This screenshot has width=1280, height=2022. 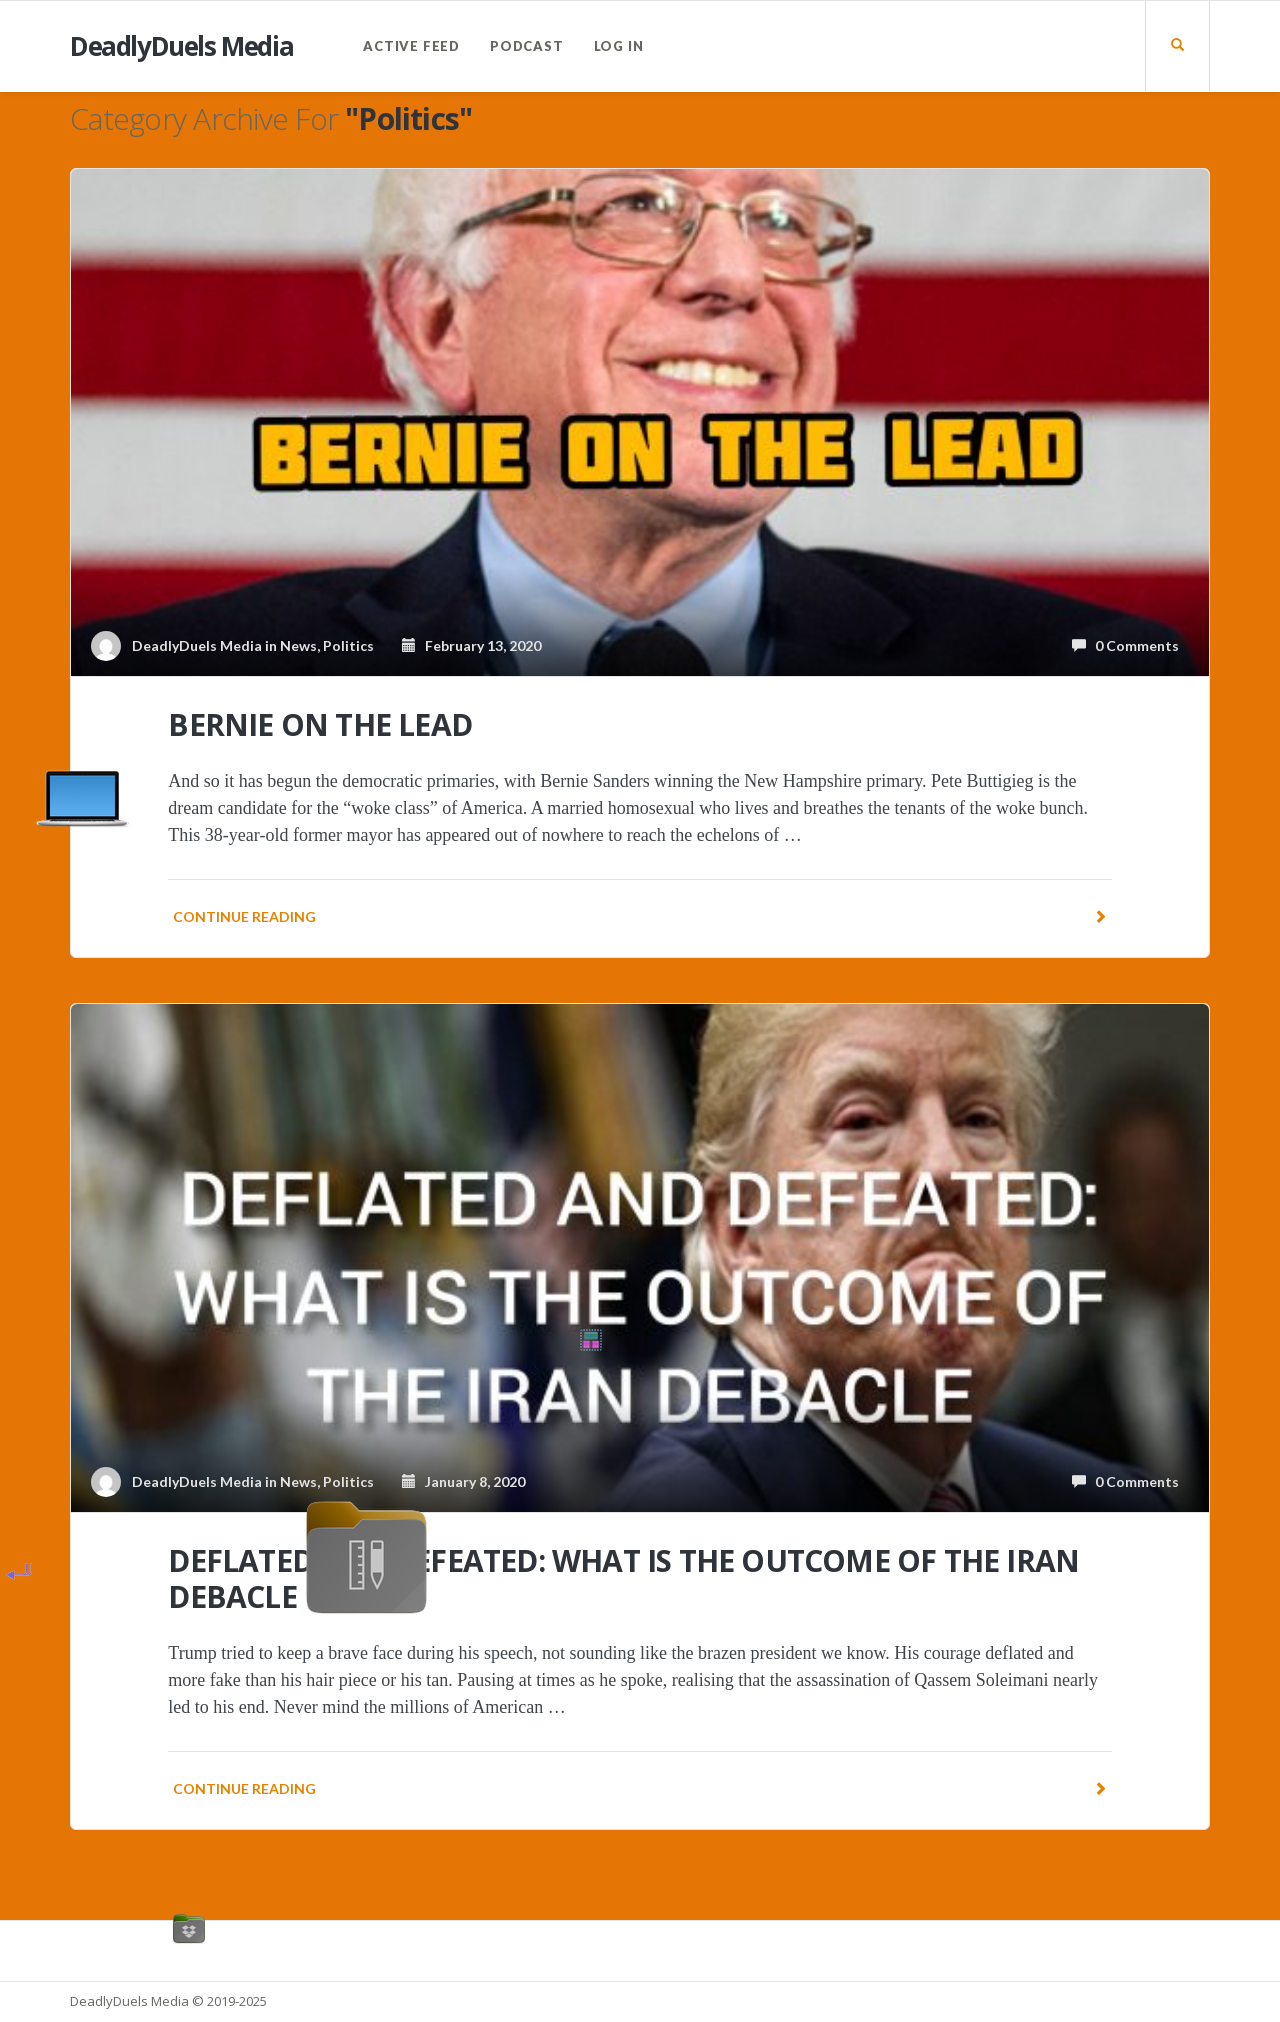 What do you see at coordinates (591, 1340) in the screenshot?
I see `select all items in the current view` at bounding box center [591, 1340].